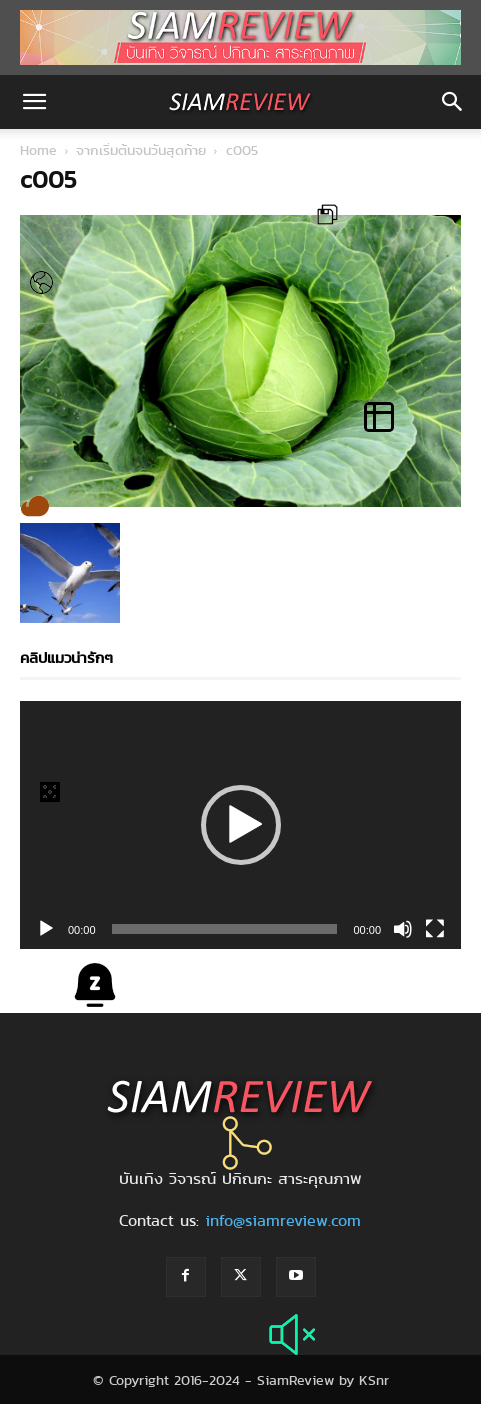 The image size is (481, 1404). Describe the element at coordinates (379, 417) in the screenshot. I see `view data in table format` at that location.